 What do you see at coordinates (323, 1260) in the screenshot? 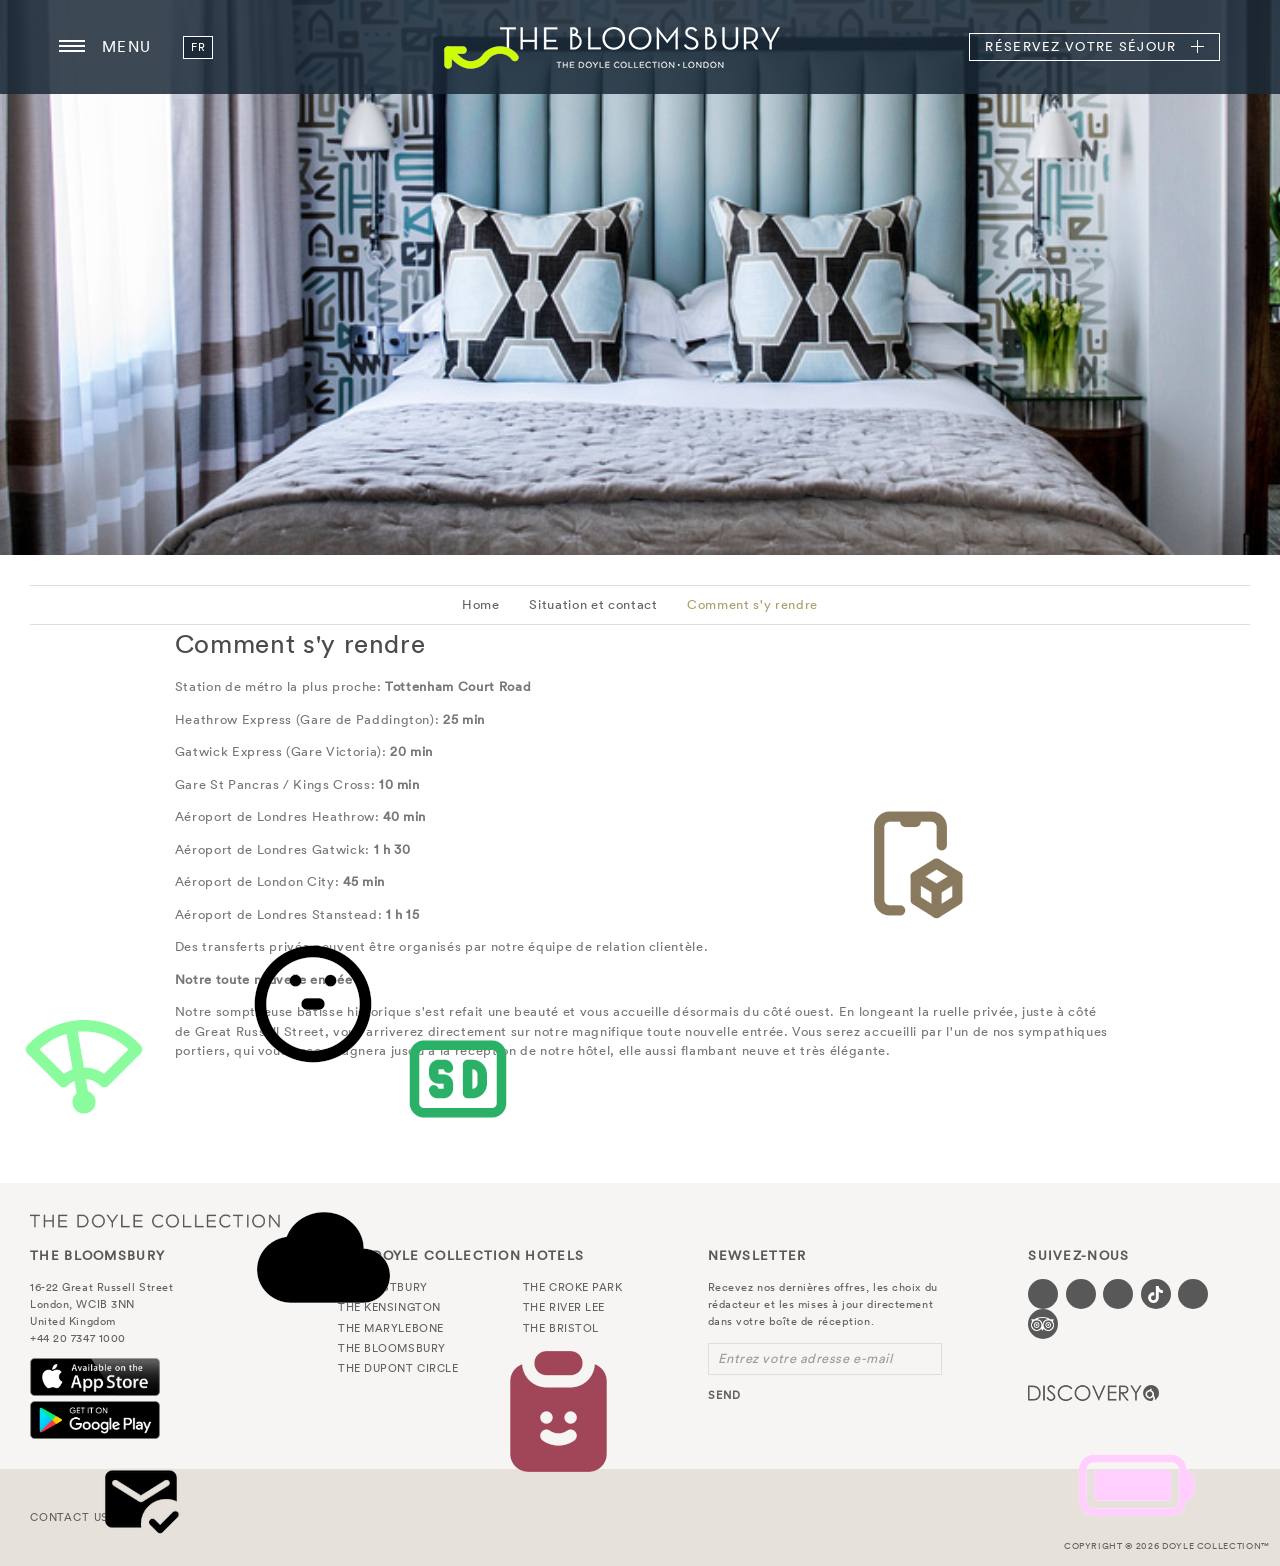
I see `access cloud storage` at bounding box center [323, 1260].